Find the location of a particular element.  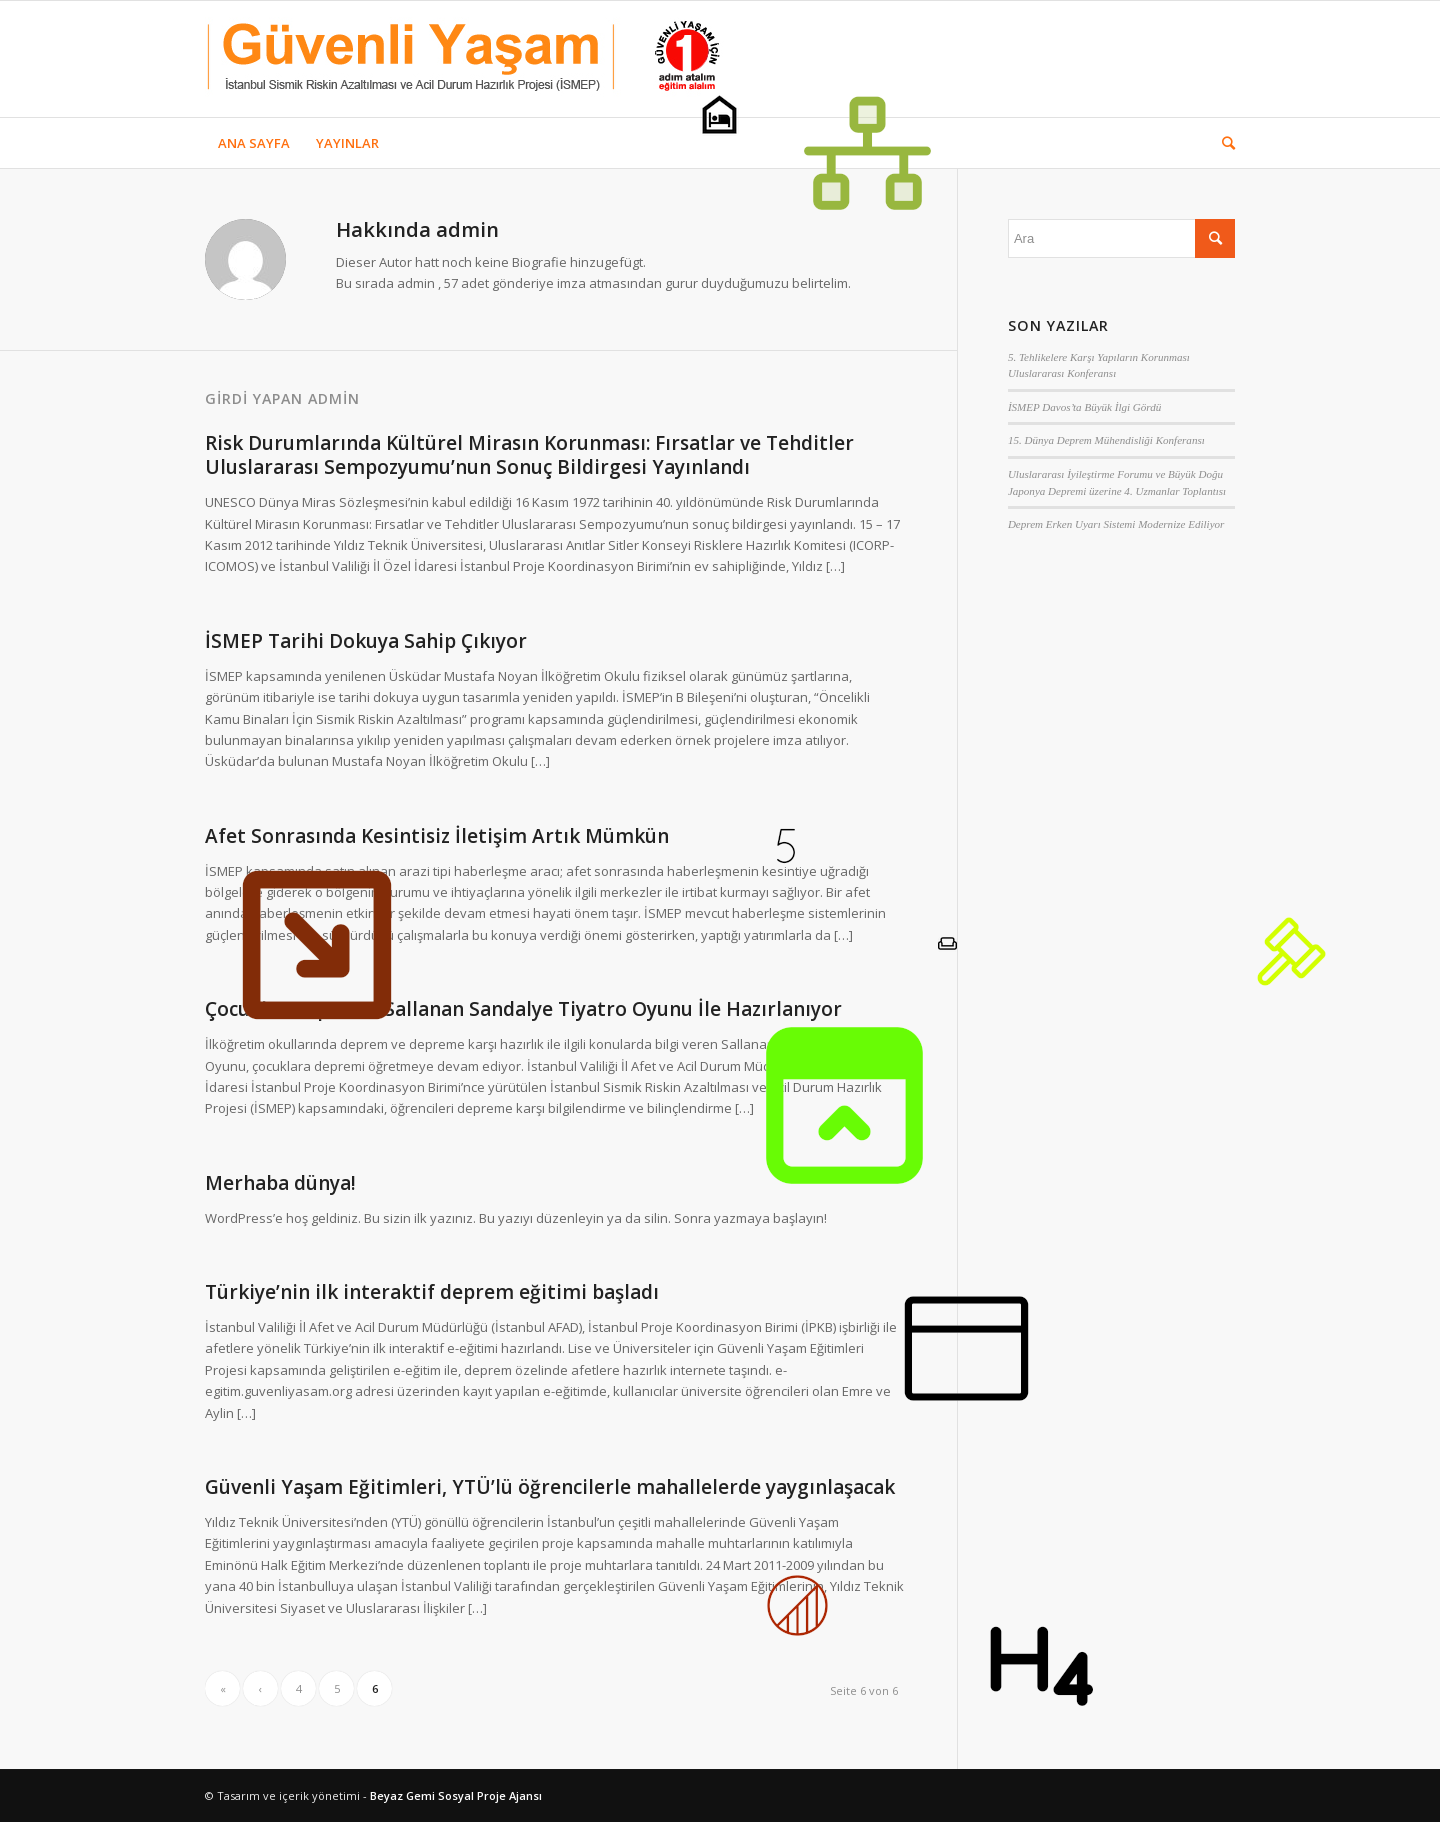

format text as heading level 4 is located at coordinates (1035, 1664).